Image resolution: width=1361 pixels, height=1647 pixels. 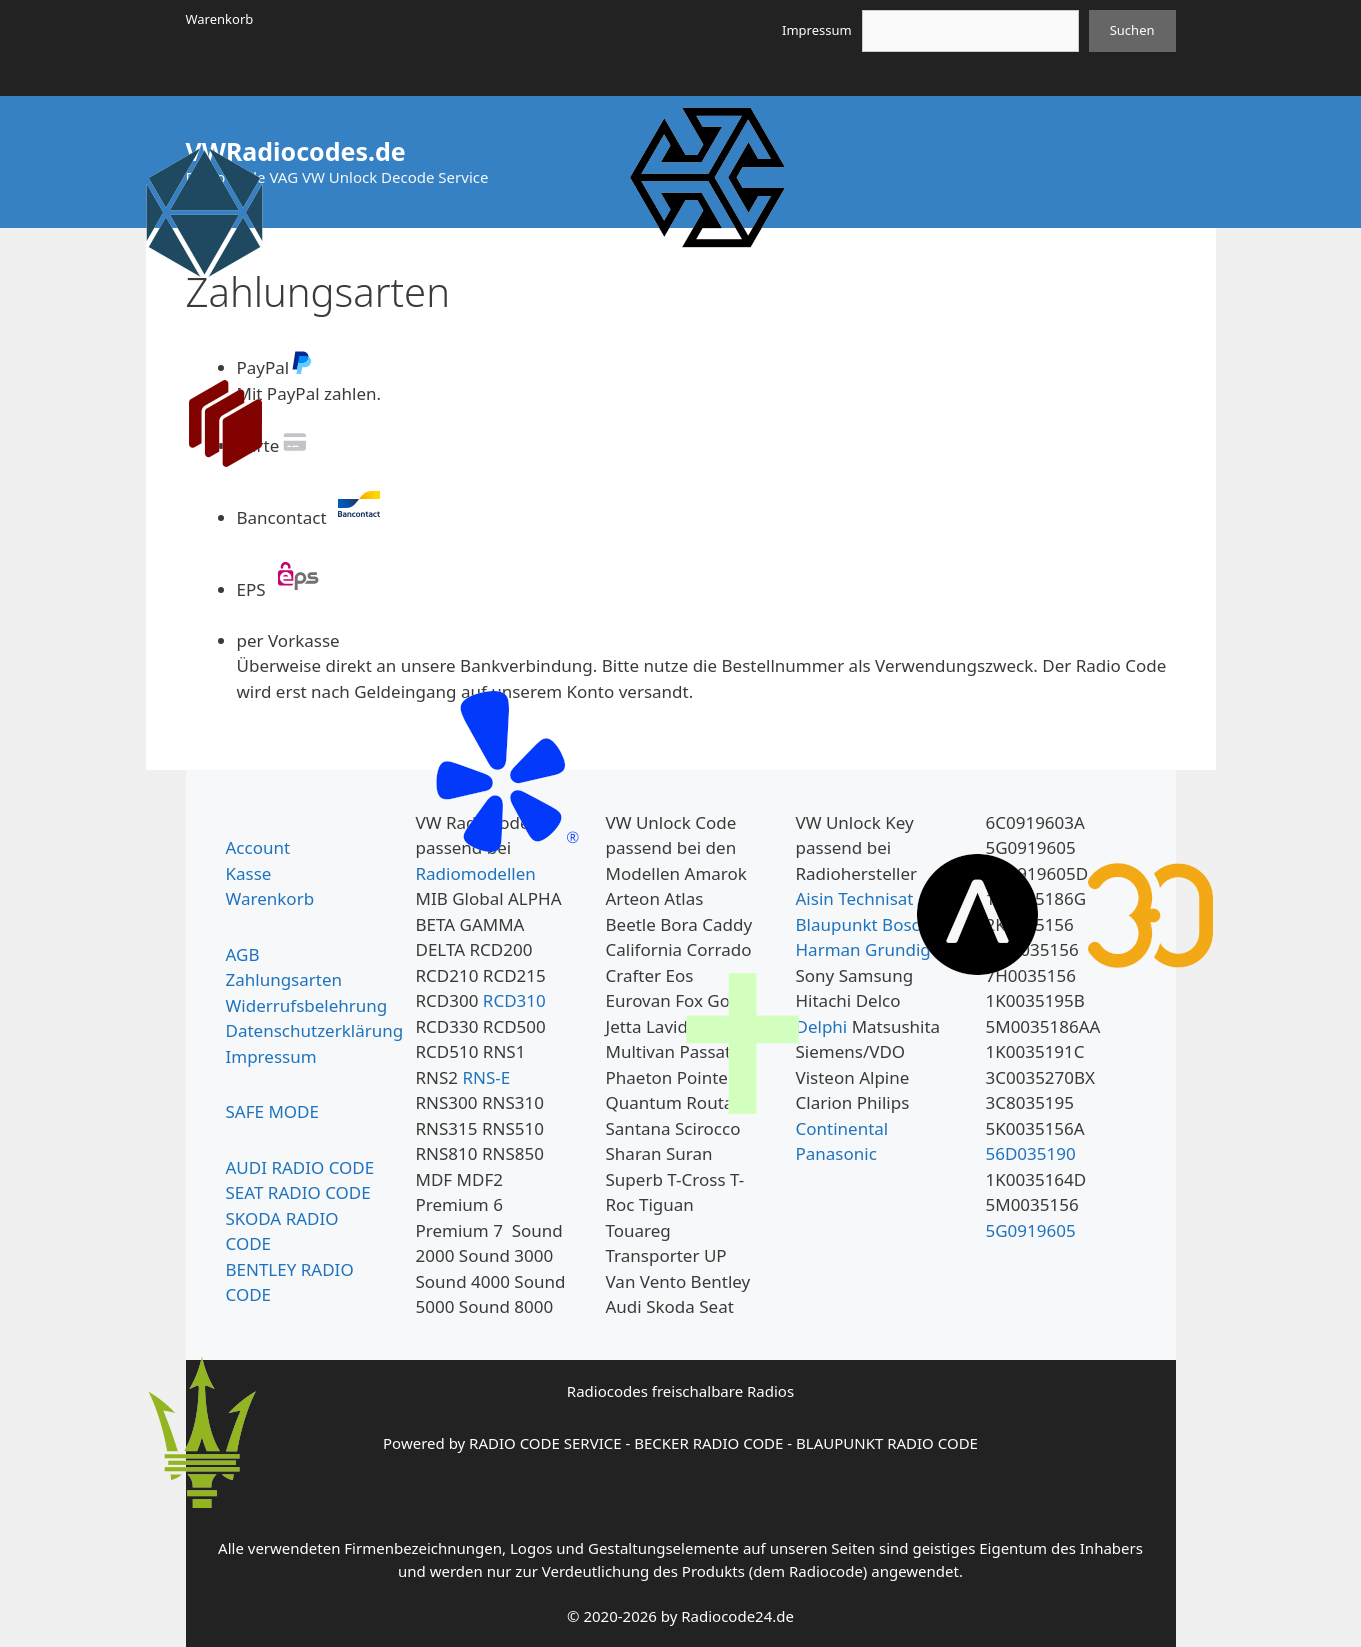 I want to click on maserati brand logo, so click(x=202, y=1432).